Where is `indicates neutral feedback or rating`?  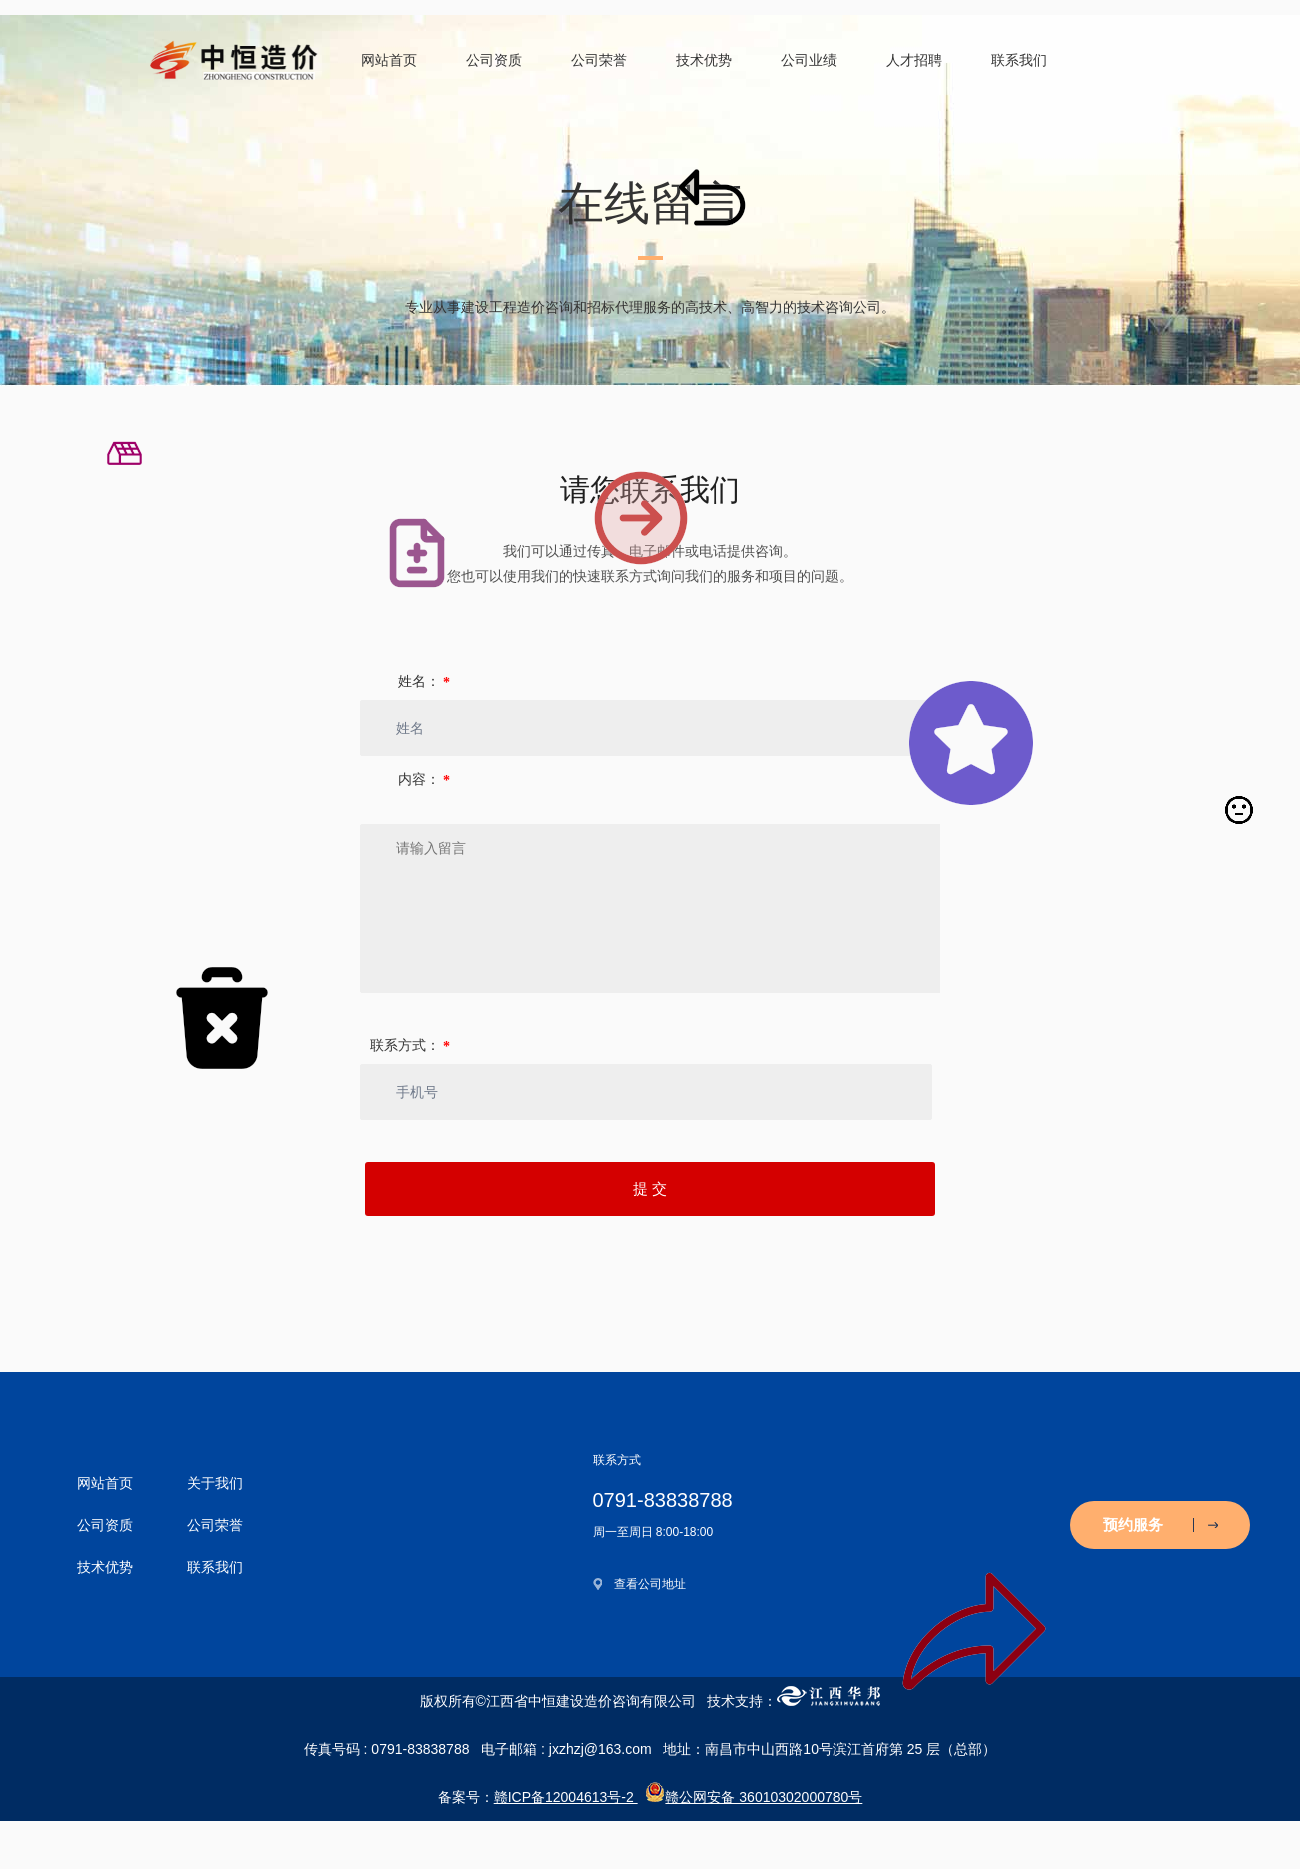 indicates neutral feedback or rating is located at coordinates (1239, 810).